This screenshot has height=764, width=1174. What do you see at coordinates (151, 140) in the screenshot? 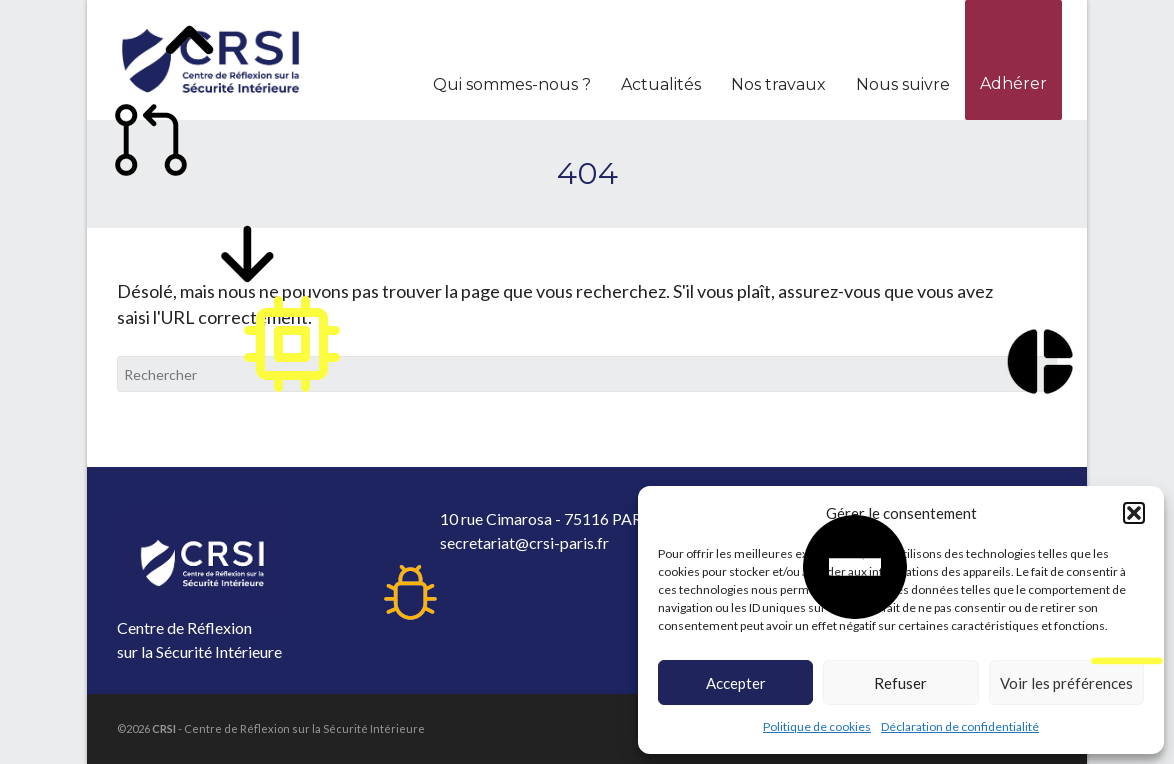
I see `create a new pull request` at bounding box center [151, 140].